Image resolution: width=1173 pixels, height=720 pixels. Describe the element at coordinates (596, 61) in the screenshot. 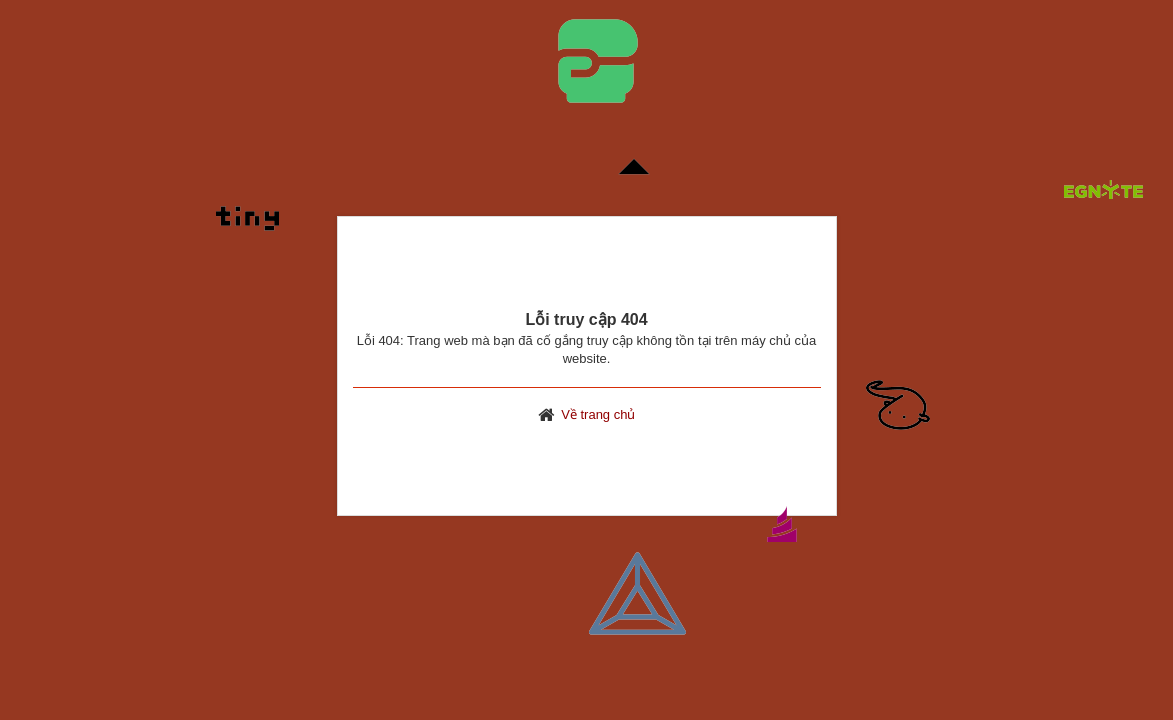

I see `access boxing or combat sports content` at that location.